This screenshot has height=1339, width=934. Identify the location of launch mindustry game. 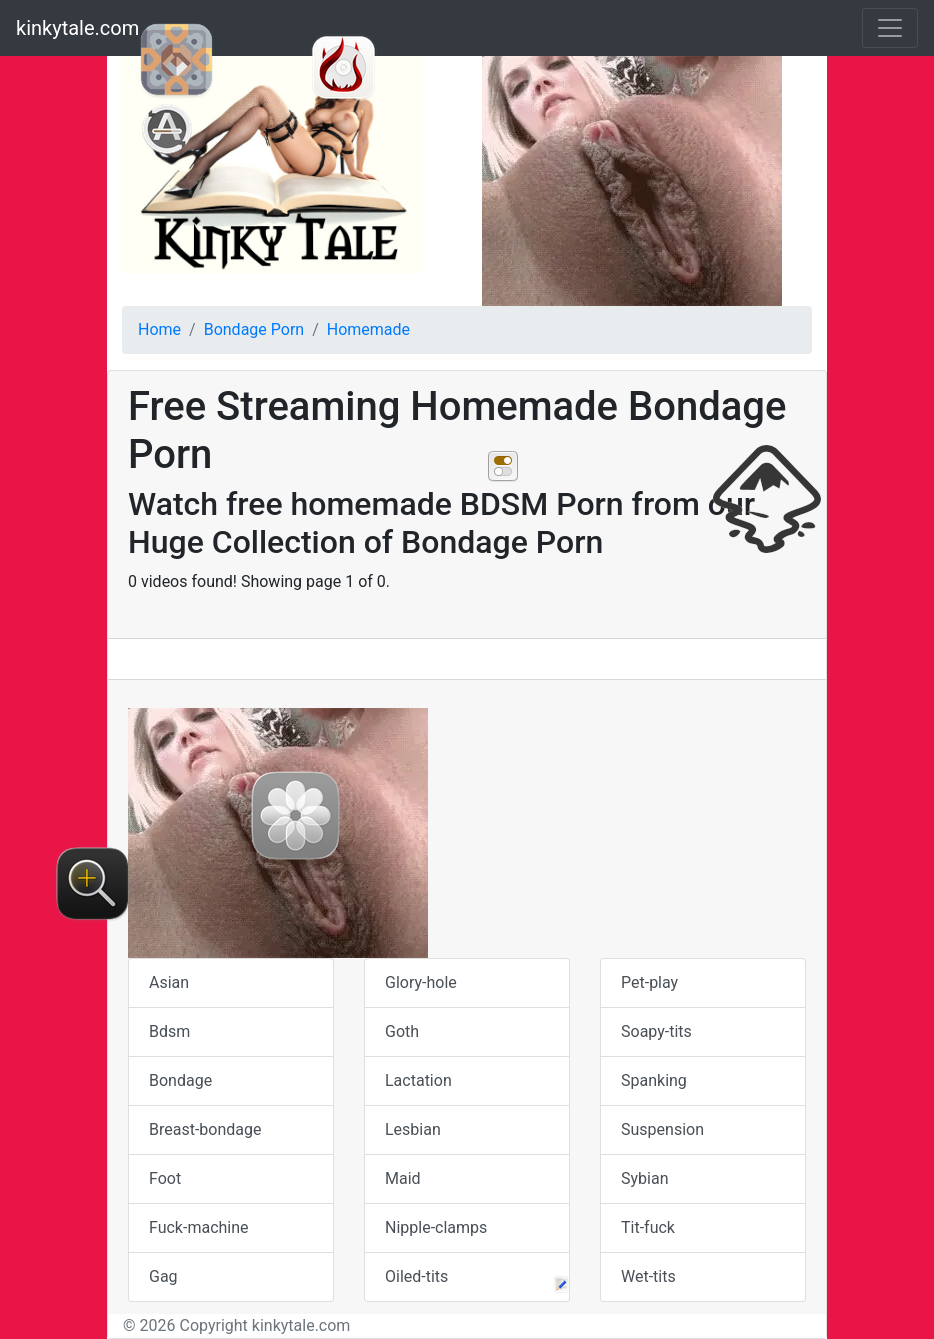
(176, 59).